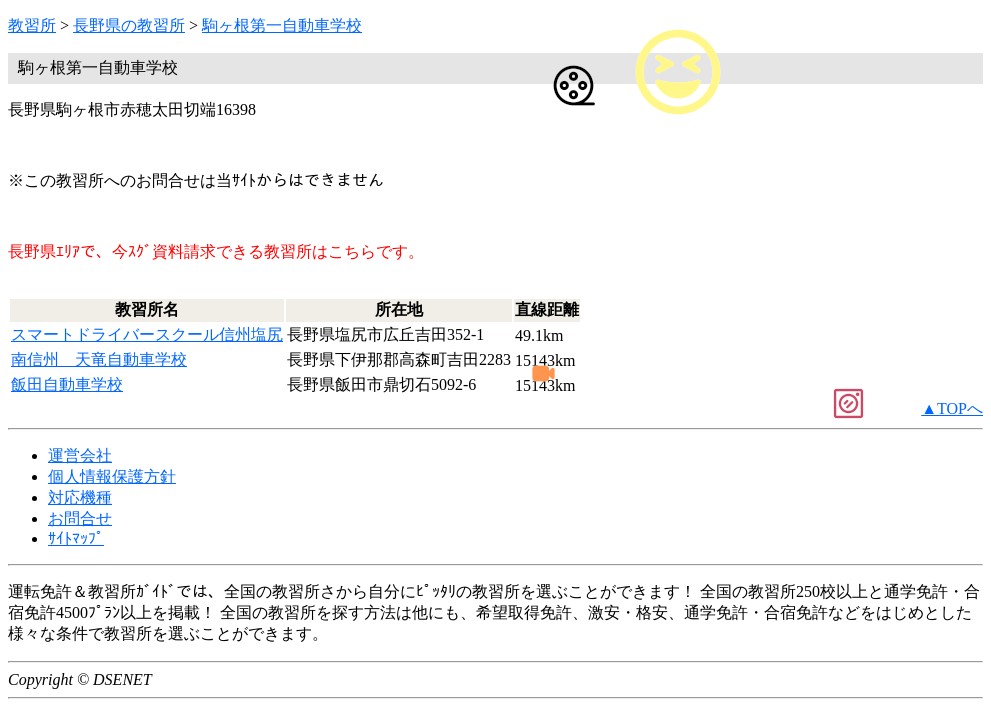 Image resolution: width=991 pixels, height=720 pixels. I want to click on access laundry or washing machine controls, so click(848, 403).